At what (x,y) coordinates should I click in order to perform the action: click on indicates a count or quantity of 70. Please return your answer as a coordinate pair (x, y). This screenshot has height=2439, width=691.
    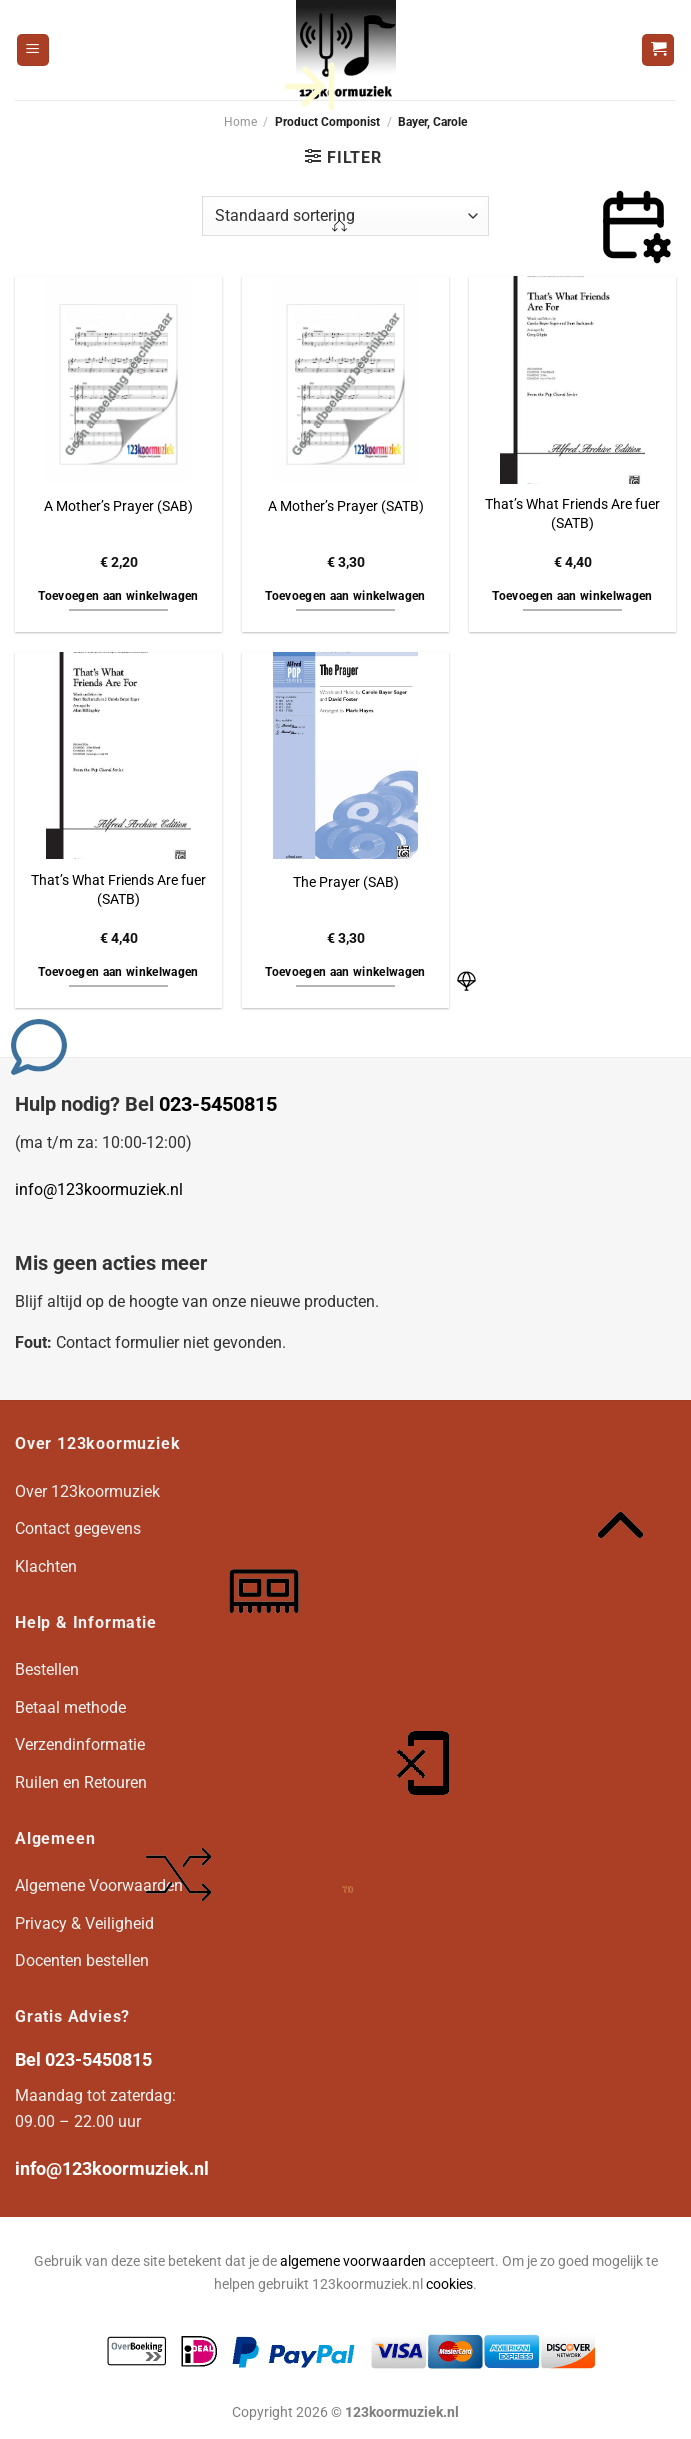
    Looking at the image, I should click on (347, 1889).